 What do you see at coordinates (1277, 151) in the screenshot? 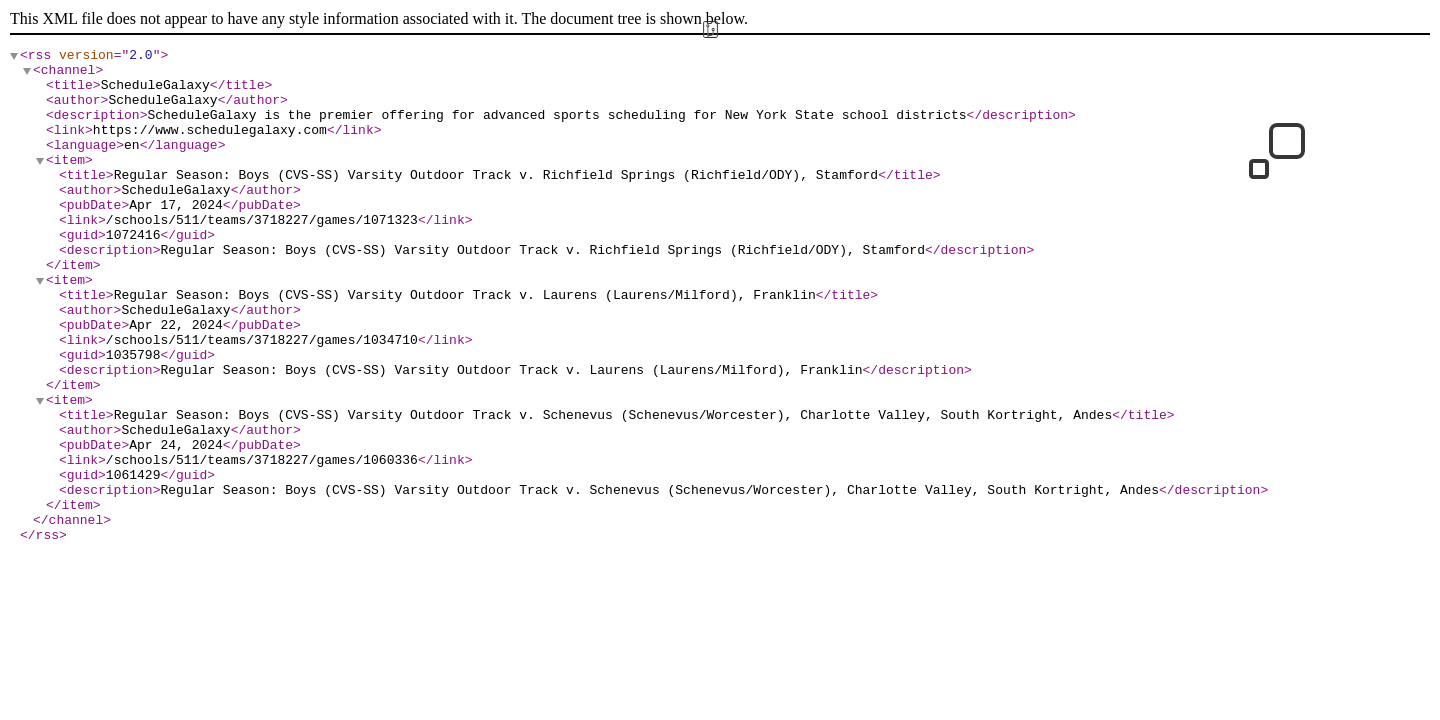
I see `access connected or mounted external drives` at bounding box center [1277, 151].